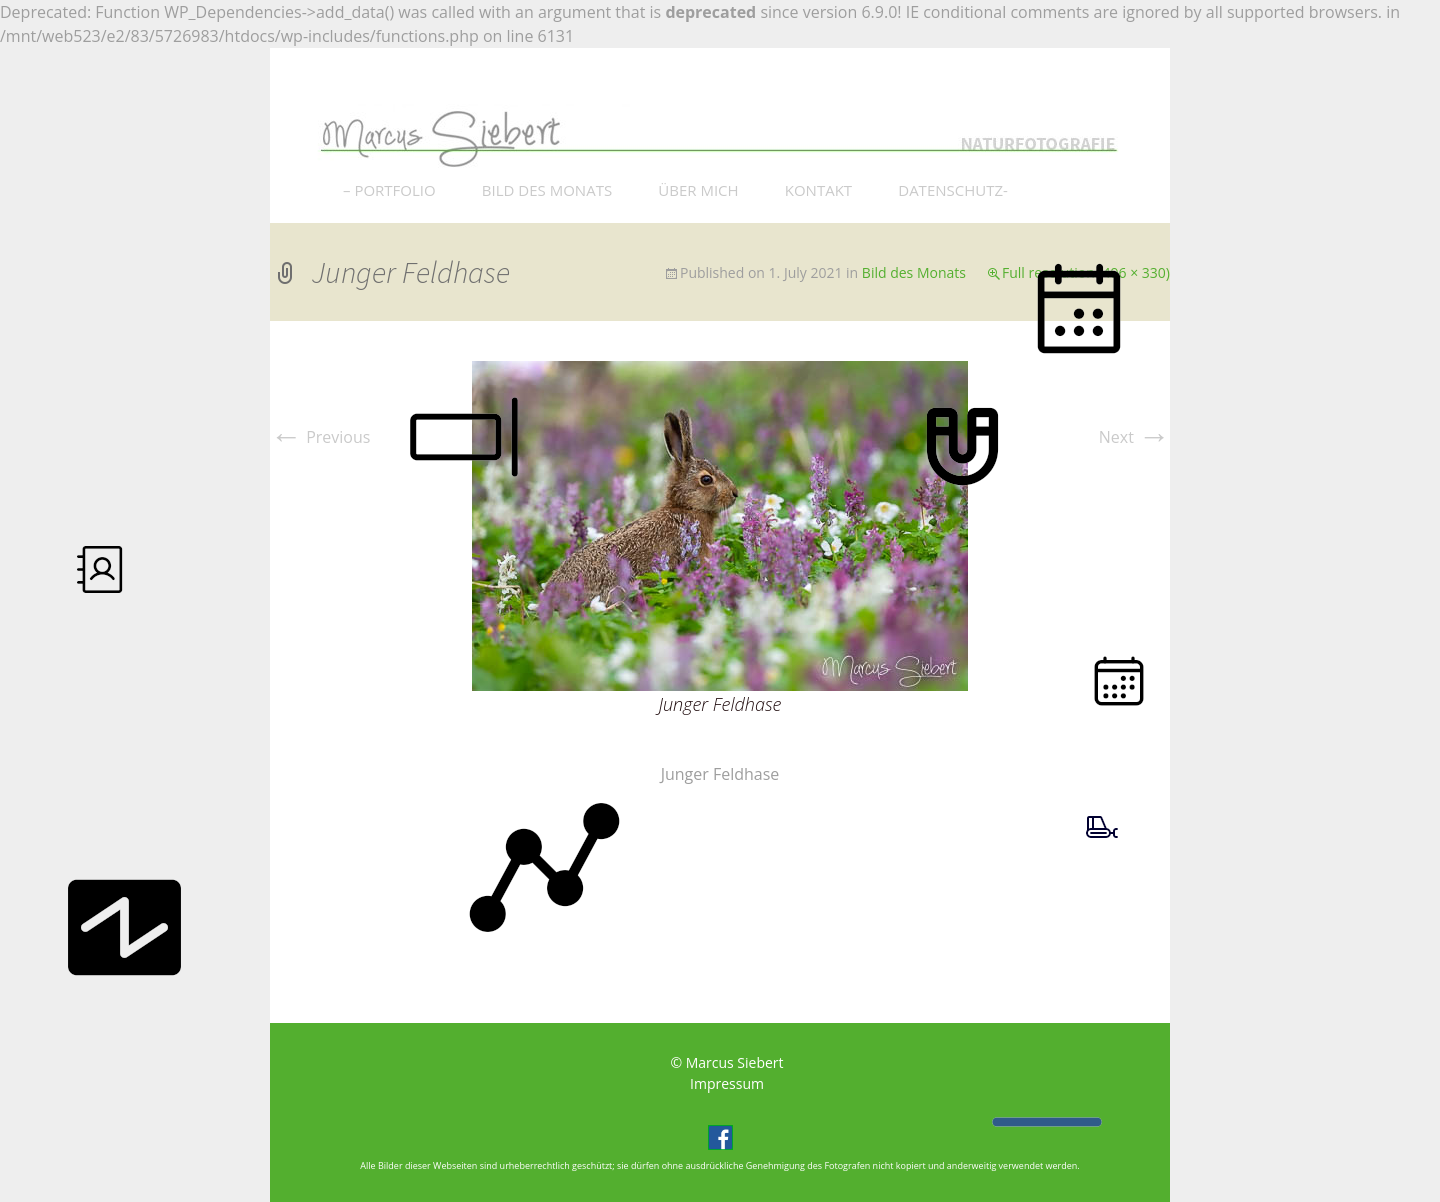  I want to click on open your contacts or address book, so click(100, 569).